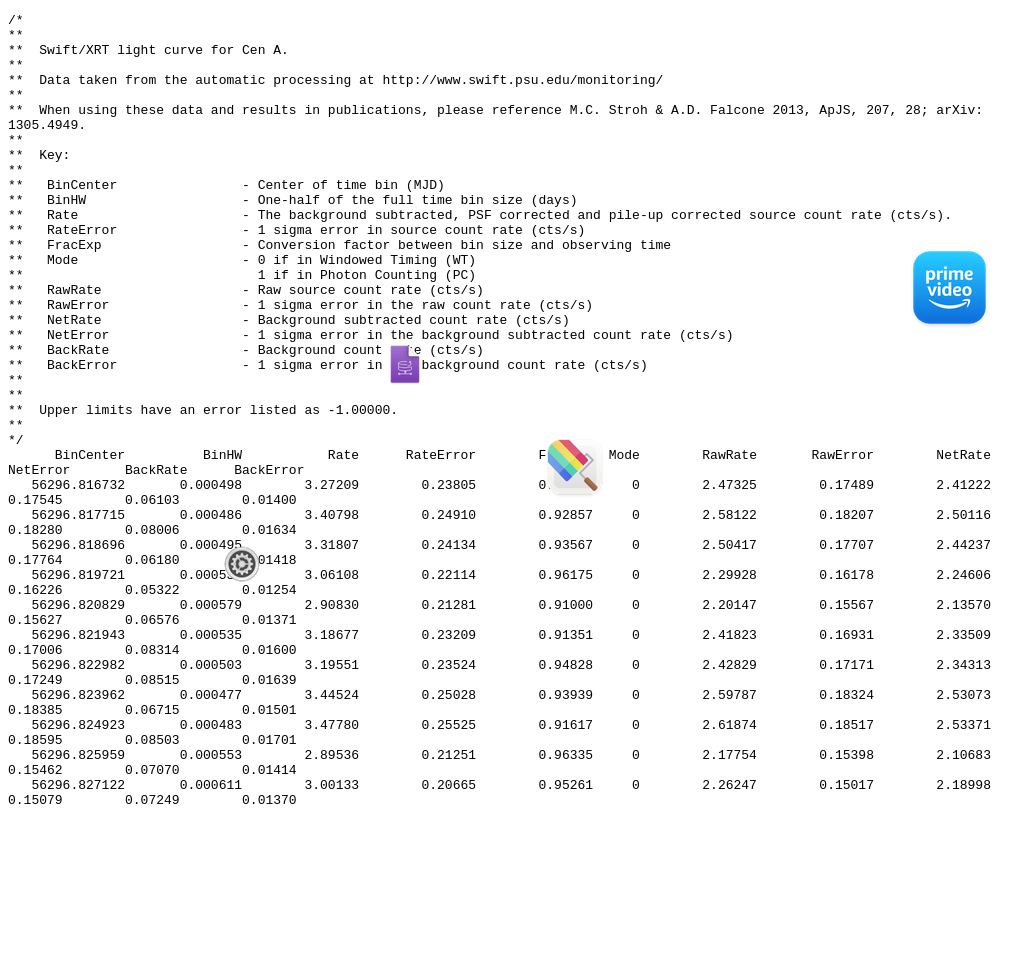 Image resolution: width=1024 pixels, height=980 pixels. I want to click on open Gradience app to customize GTK theme colors, so click(575, 467).